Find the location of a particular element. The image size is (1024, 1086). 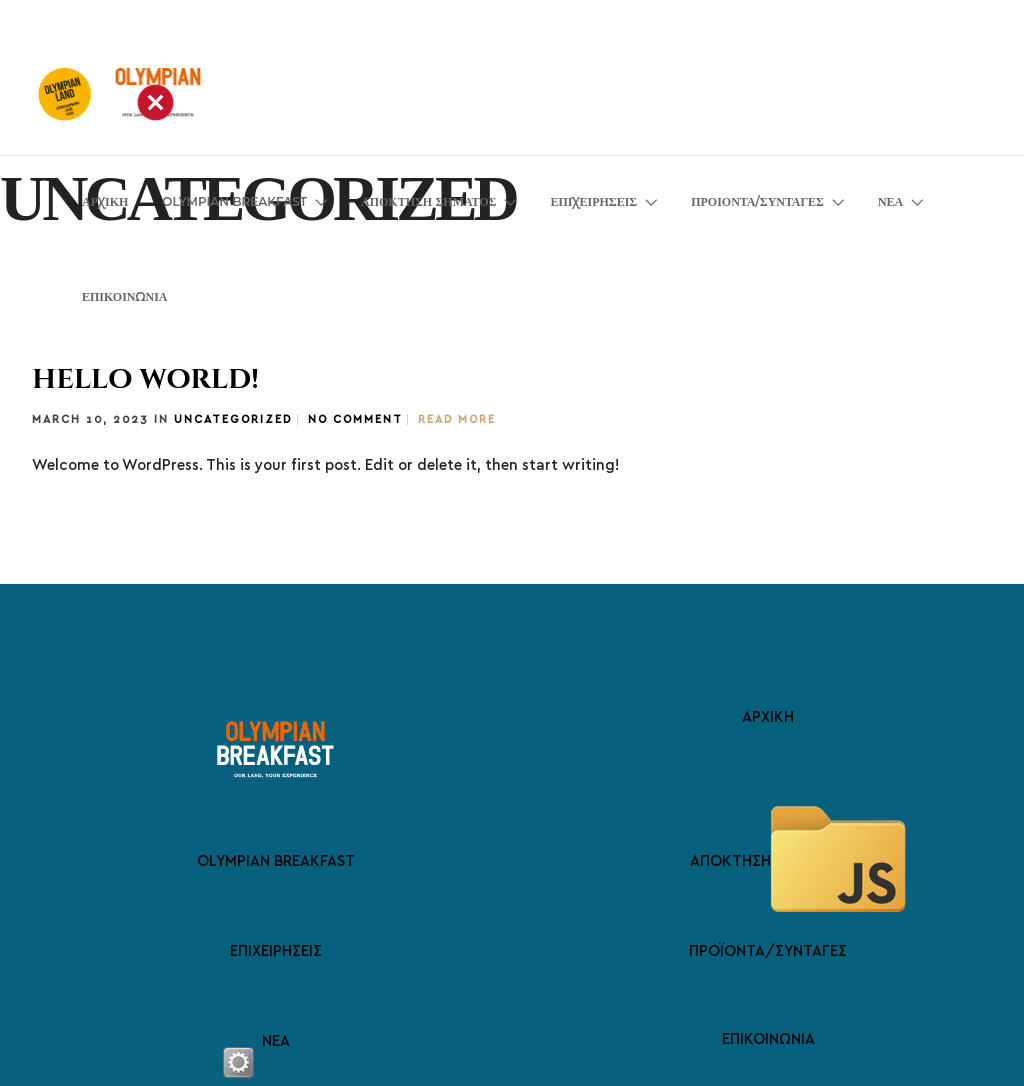

cancel the current action or operation is located at coordinates (155, 102).